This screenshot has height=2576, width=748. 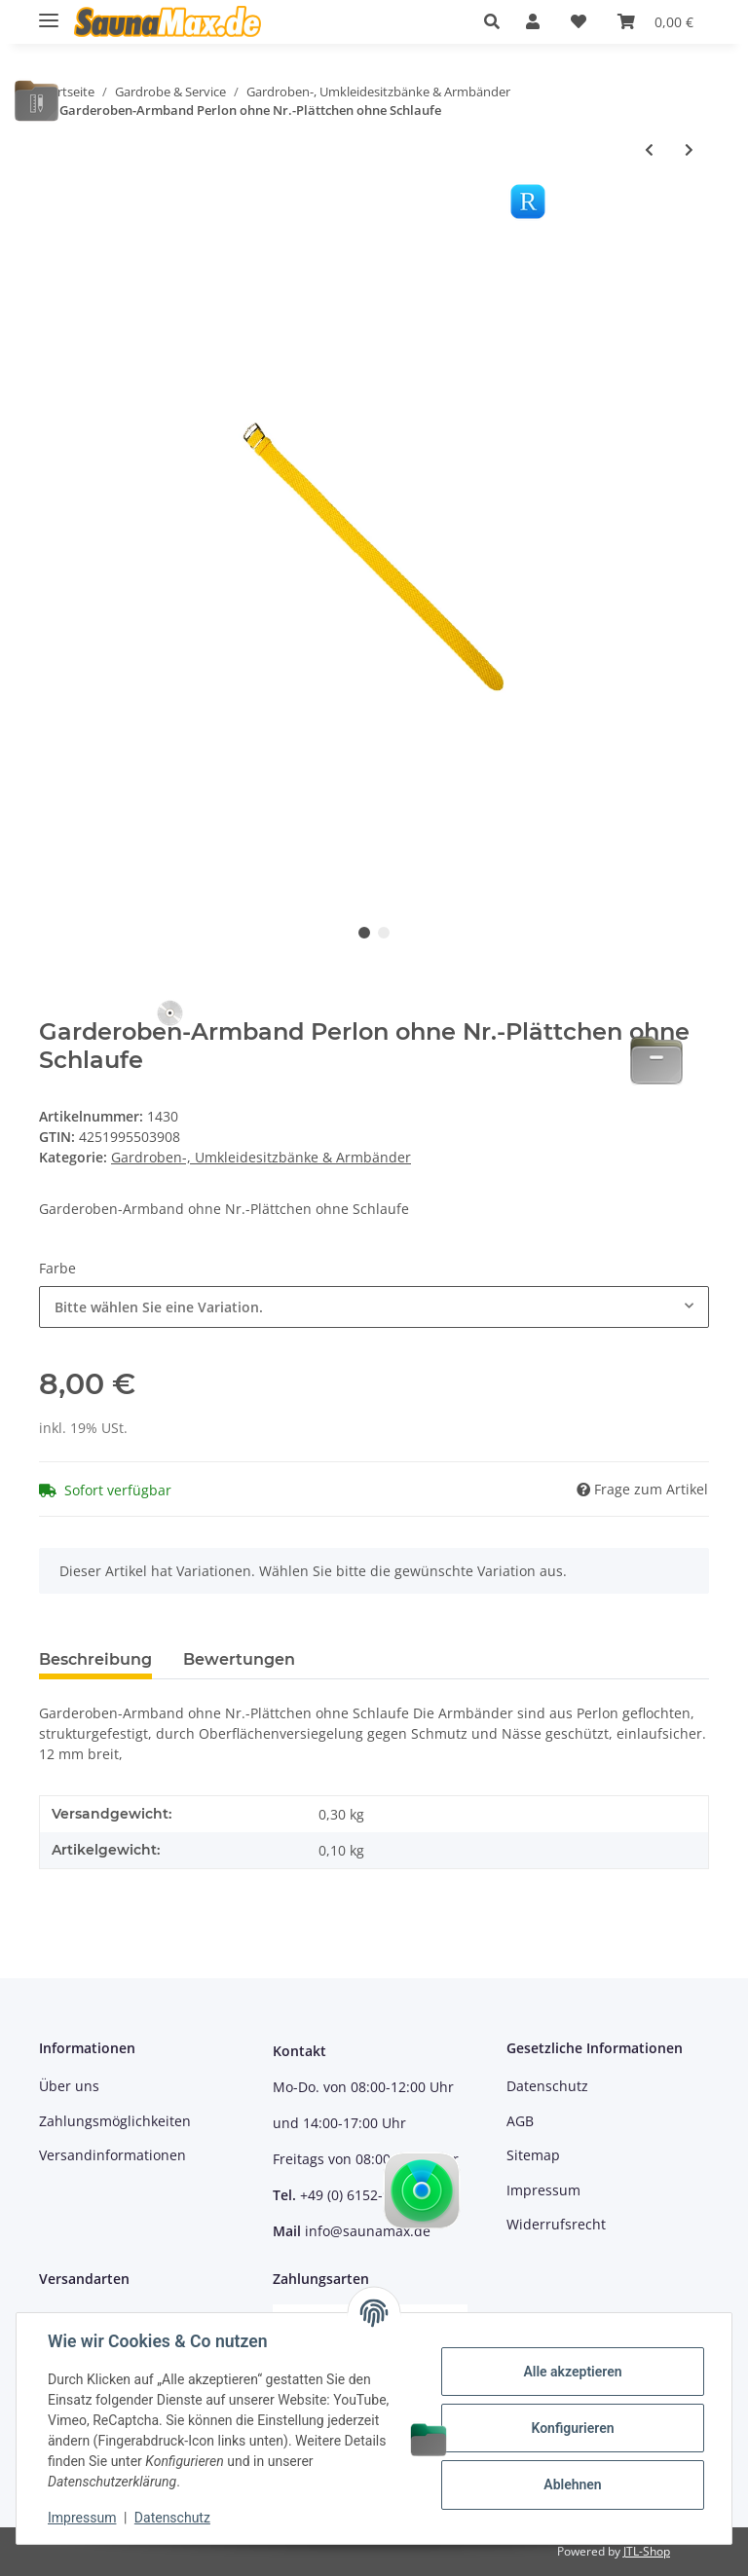 What do you see at coordinates (422, 2190) in the screenshot?
I see `open Find My app to locate devices or people` at bounding box center [422, 2190].